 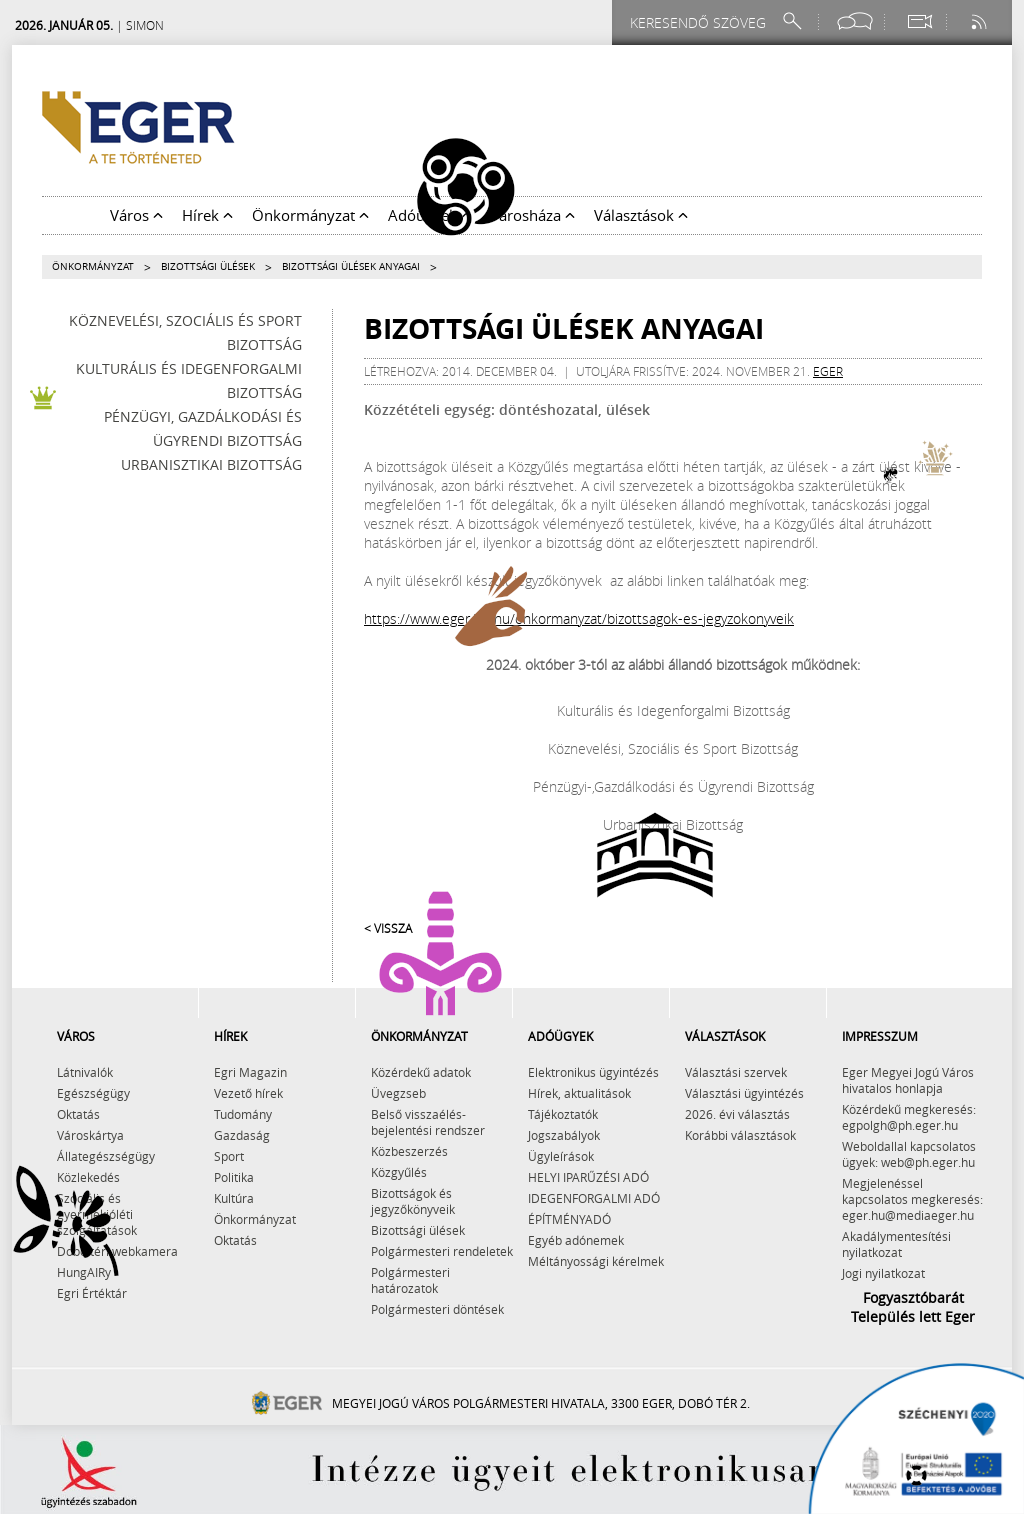 I want to click on chess queen game piece, so click(x=43, y=396).